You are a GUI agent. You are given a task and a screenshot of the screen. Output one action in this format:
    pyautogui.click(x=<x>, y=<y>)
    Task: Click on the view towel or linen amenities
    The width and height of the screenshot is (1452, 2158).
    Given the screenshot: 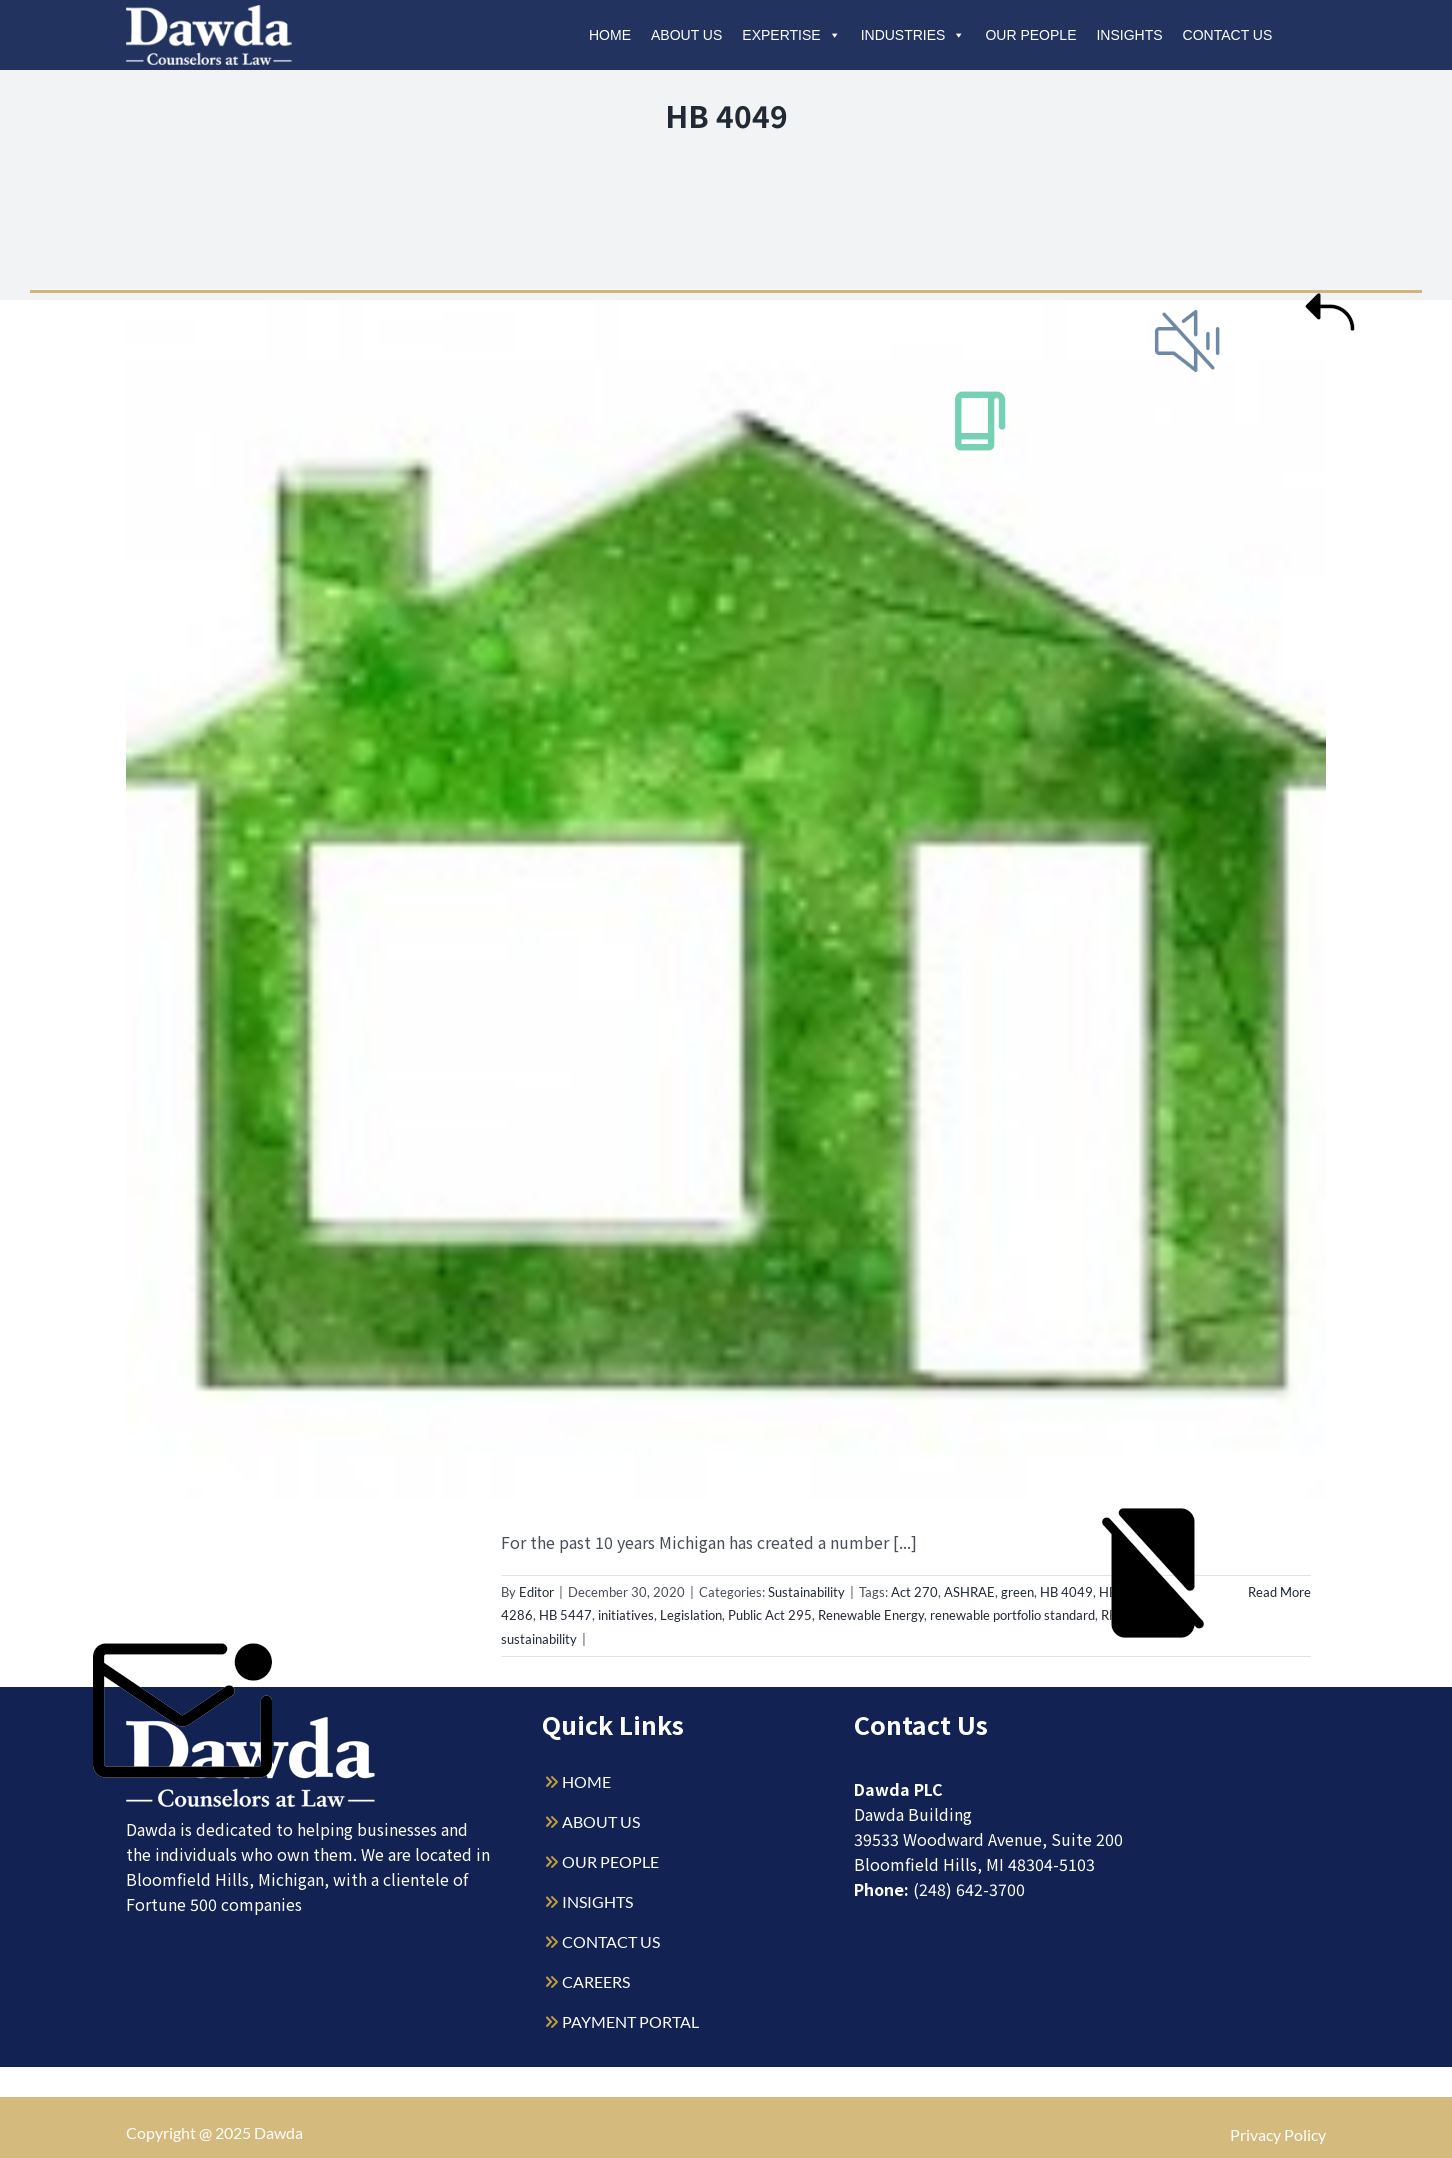 What is the action you would take?
    pyautogui.click(x=978, y=421)
    